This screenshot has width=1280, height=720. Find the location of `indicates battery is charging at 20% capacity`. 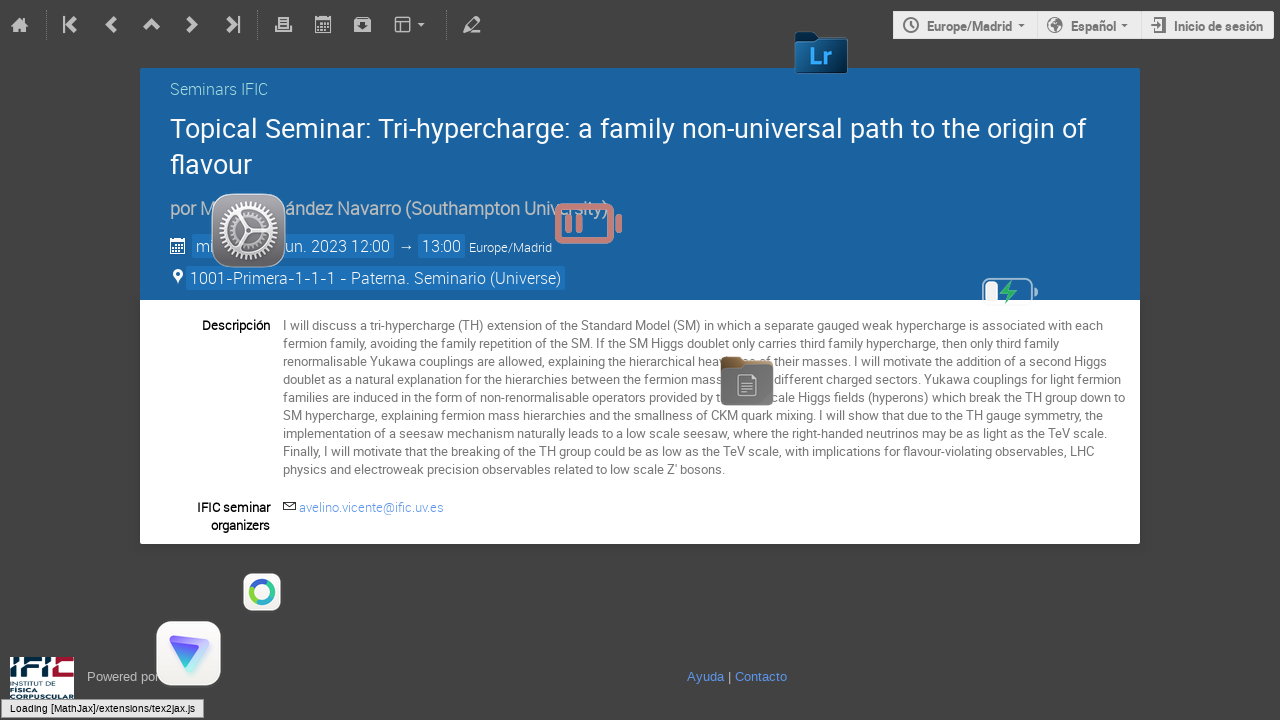

indicates battery is charging at 20% capacity is located at coordinates (1010, 292).